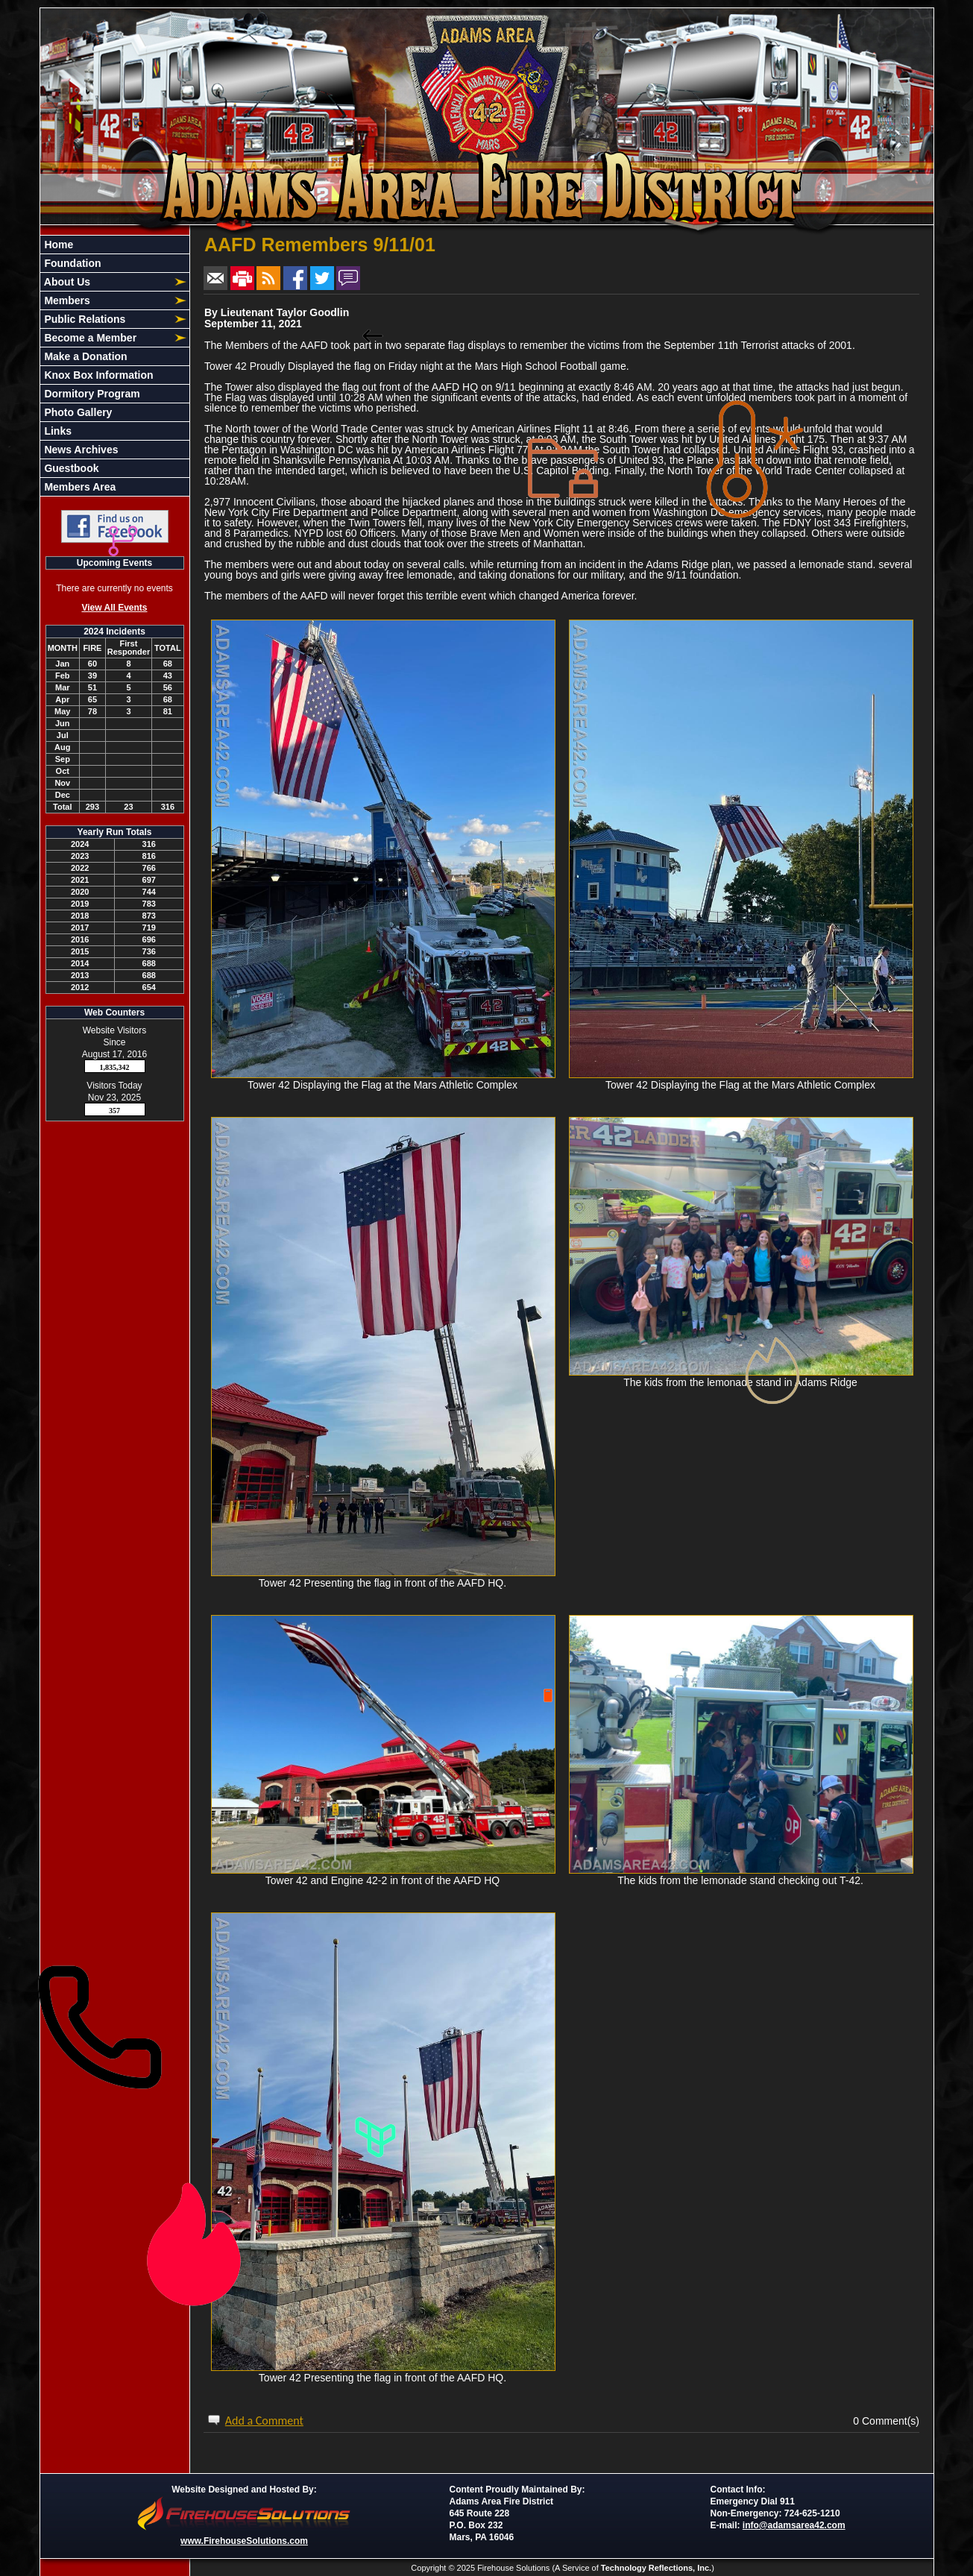  Describe the element at coordinates (741, 459) in the screenshot. I see `indicates low temperature or cold conditions` at that location.